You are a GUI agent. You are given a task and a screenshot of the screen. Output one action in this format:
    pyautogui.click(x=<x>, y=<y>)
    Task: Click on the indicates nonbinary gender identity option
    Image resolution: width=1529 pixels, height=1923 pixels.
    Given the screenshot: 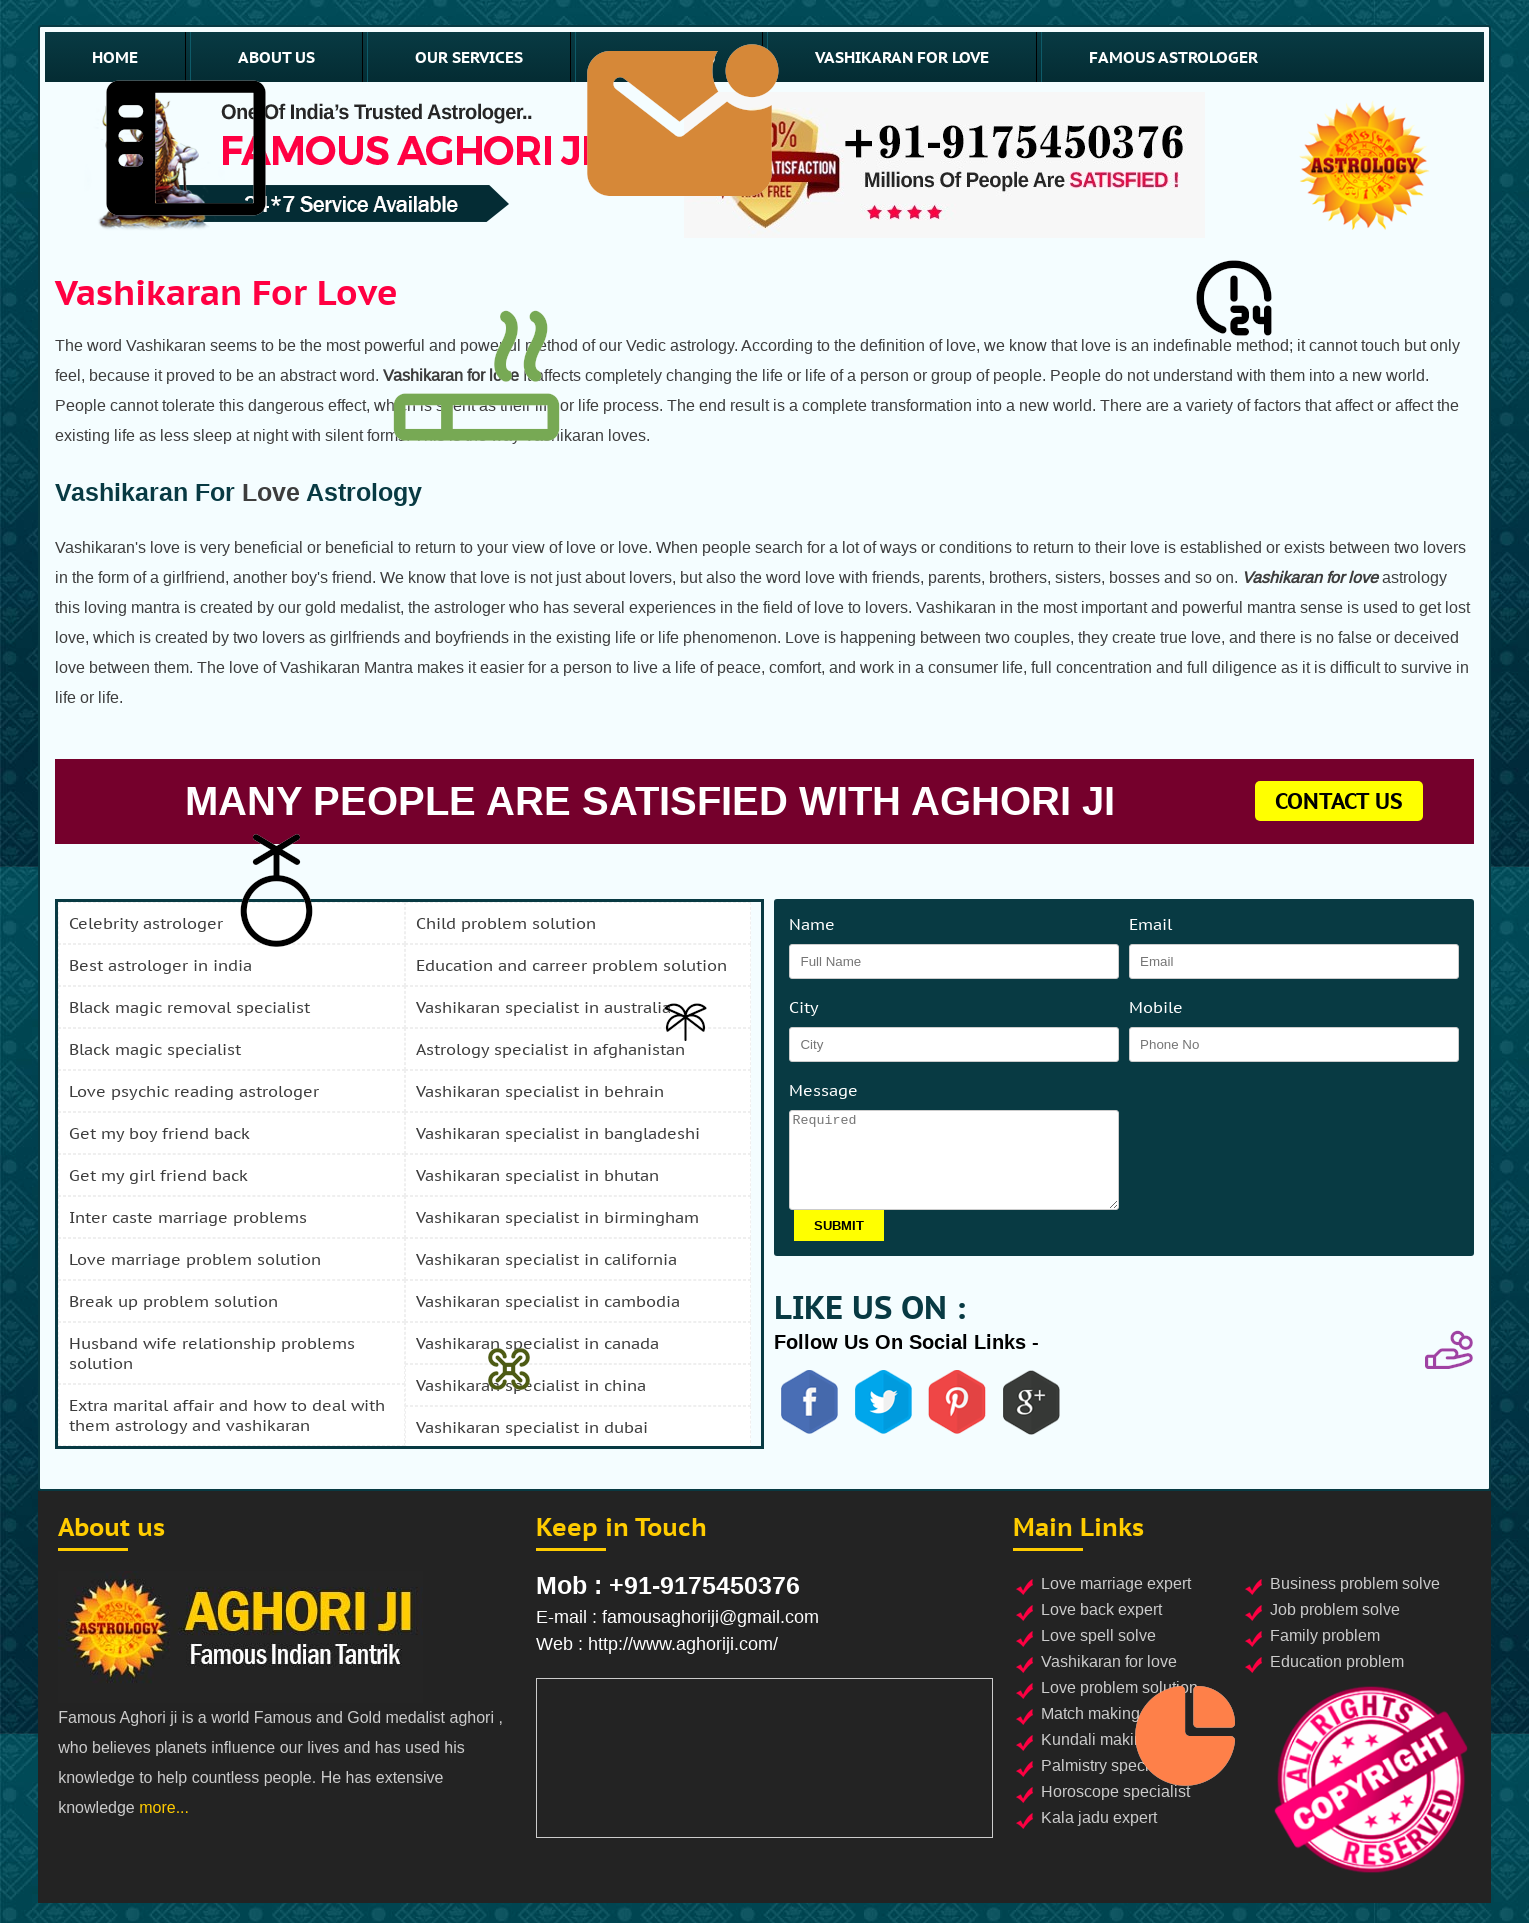 What is the action you would take?
    pyautogui.click(x=276, y=890)
    